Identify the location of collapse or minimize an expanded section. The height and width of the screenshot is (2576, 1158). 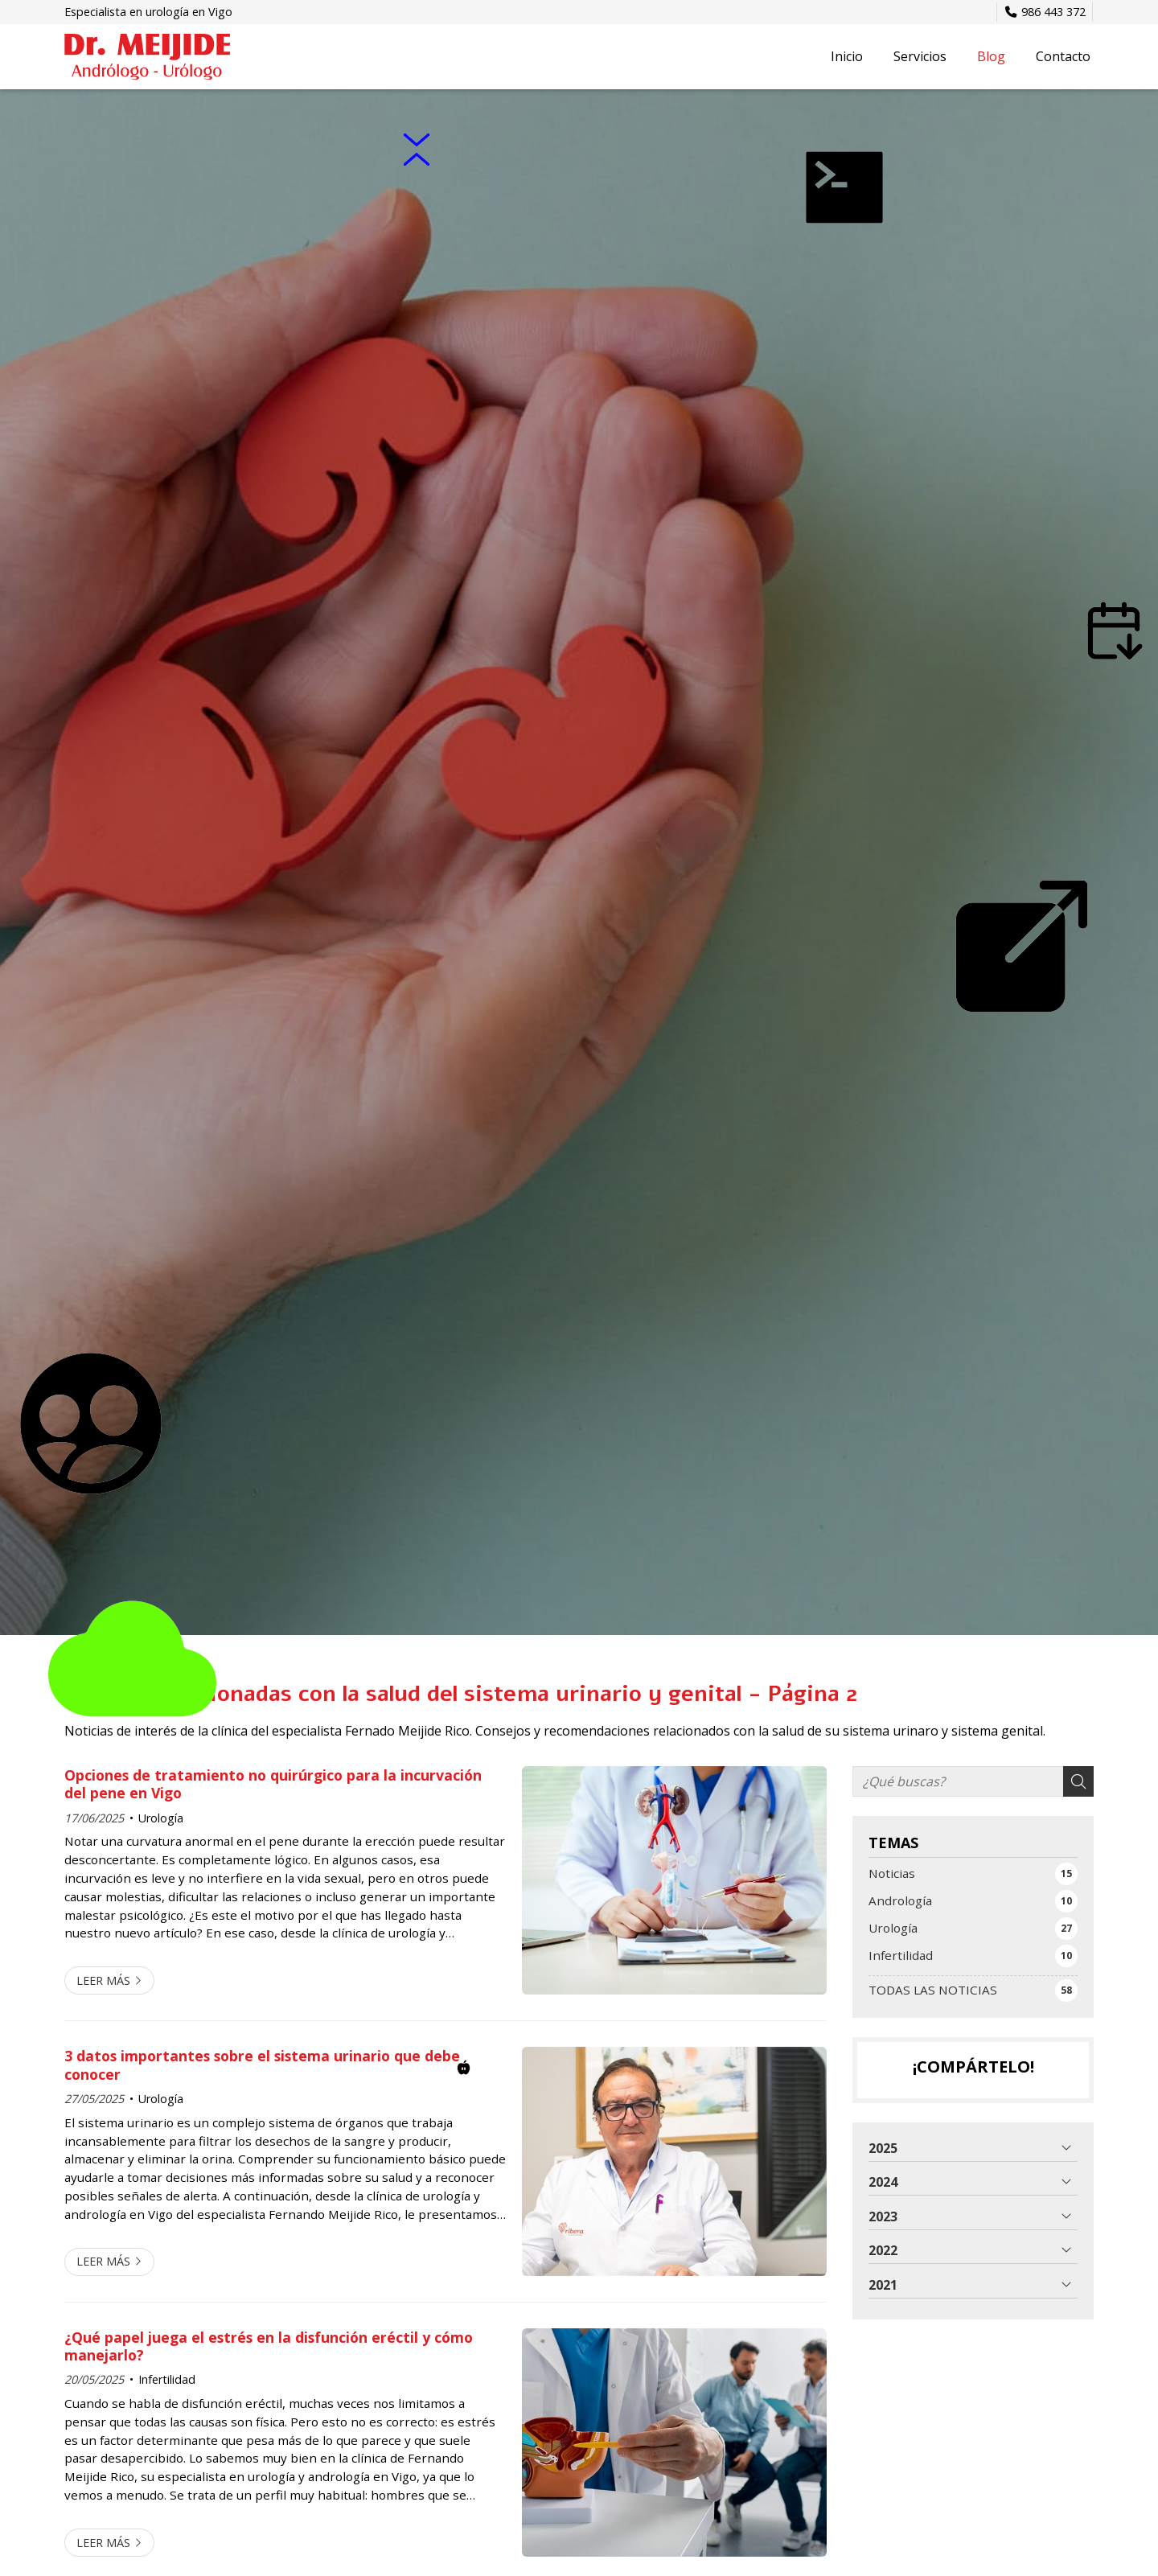
(417, 150).